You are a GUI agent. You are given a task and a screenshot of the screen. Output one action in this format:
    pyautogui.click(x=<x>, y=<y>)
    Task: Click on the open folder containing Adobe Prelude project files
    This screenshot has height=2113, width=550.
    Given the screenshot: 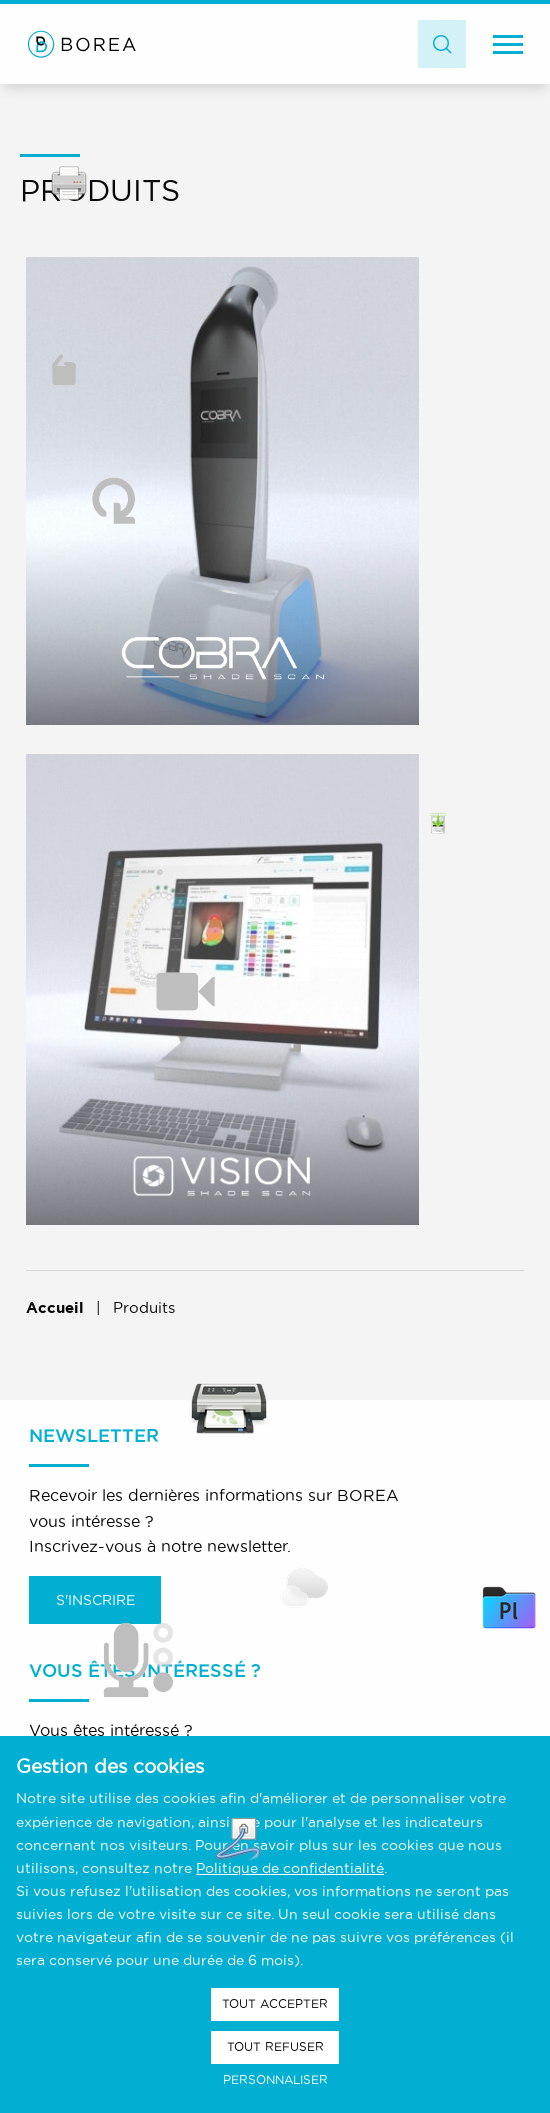 What is the action you would take?
    pyautogui.click(x=509, y=1609)
    